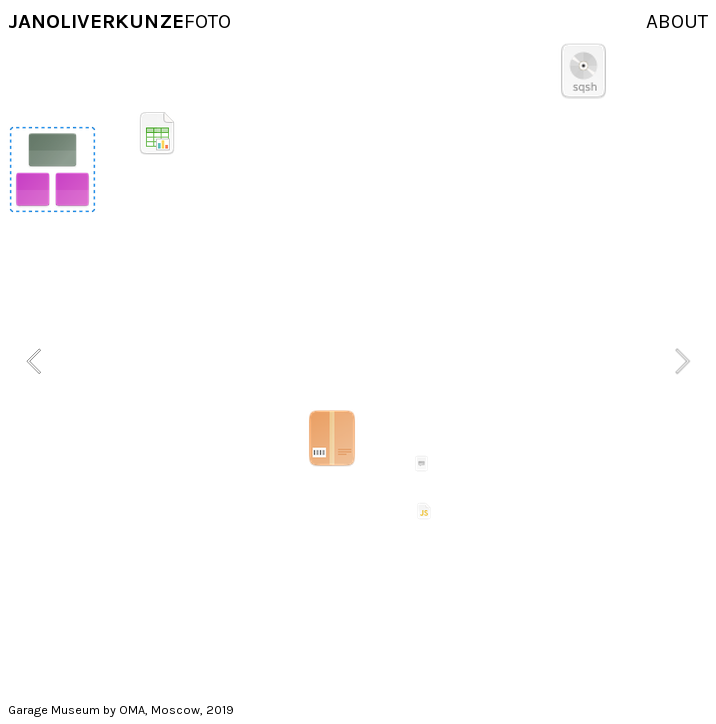 This screenshot has width=716, height=724. I want to click on a microdvd subtitle file, so click(421, 463).